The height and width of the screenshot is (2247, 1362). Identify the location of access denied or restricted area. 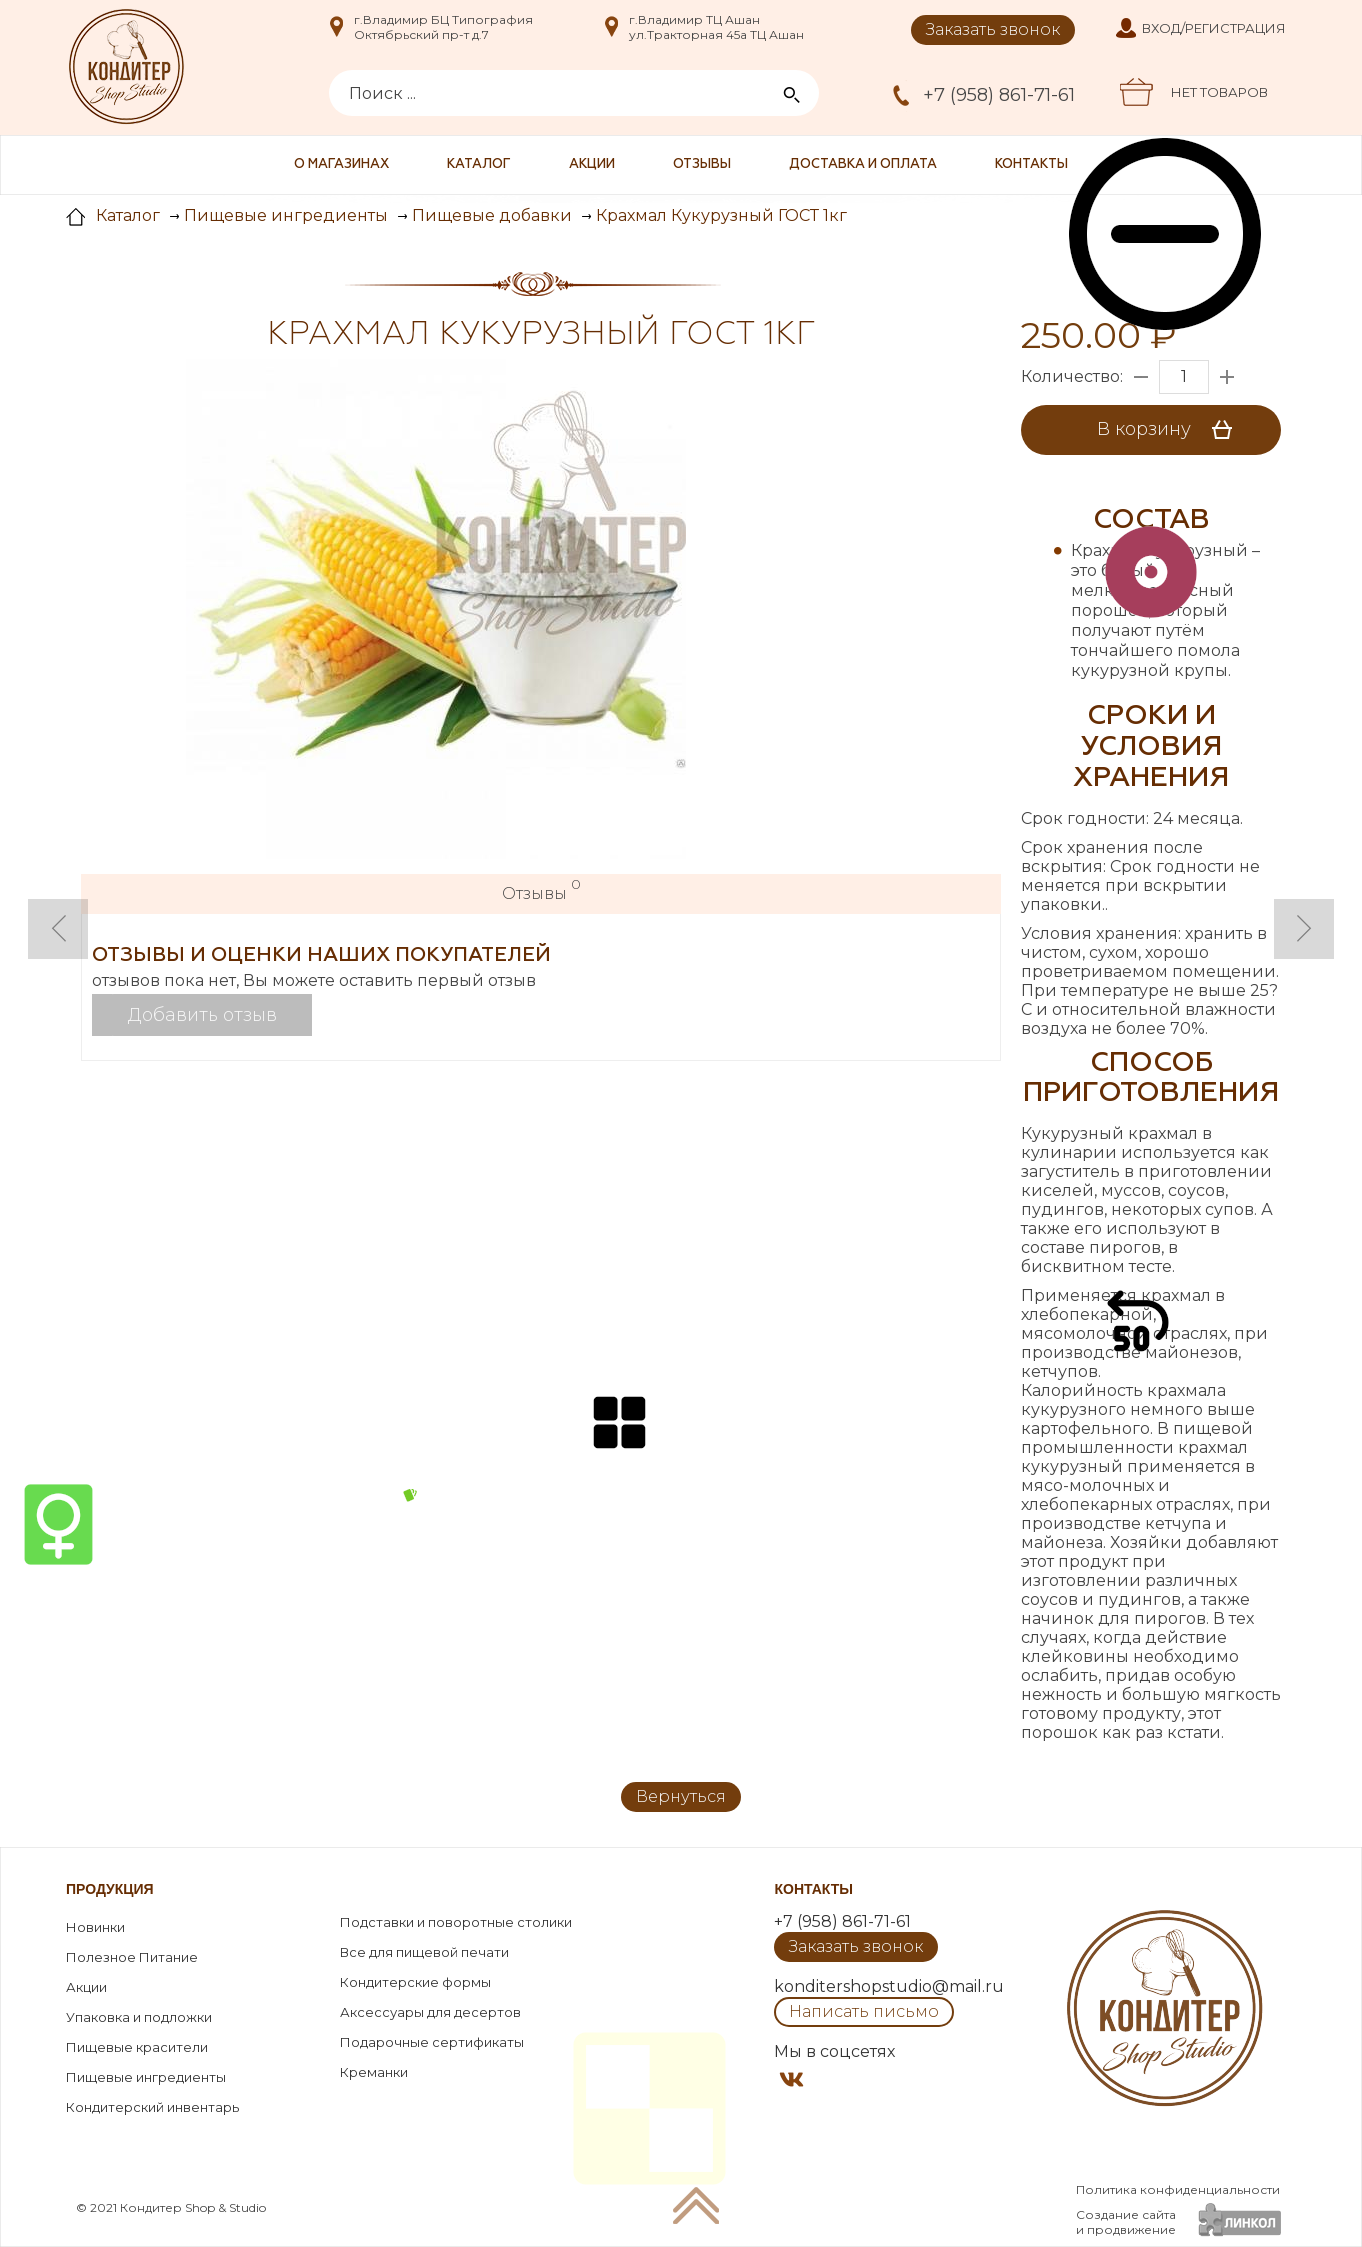
(1165, 234).